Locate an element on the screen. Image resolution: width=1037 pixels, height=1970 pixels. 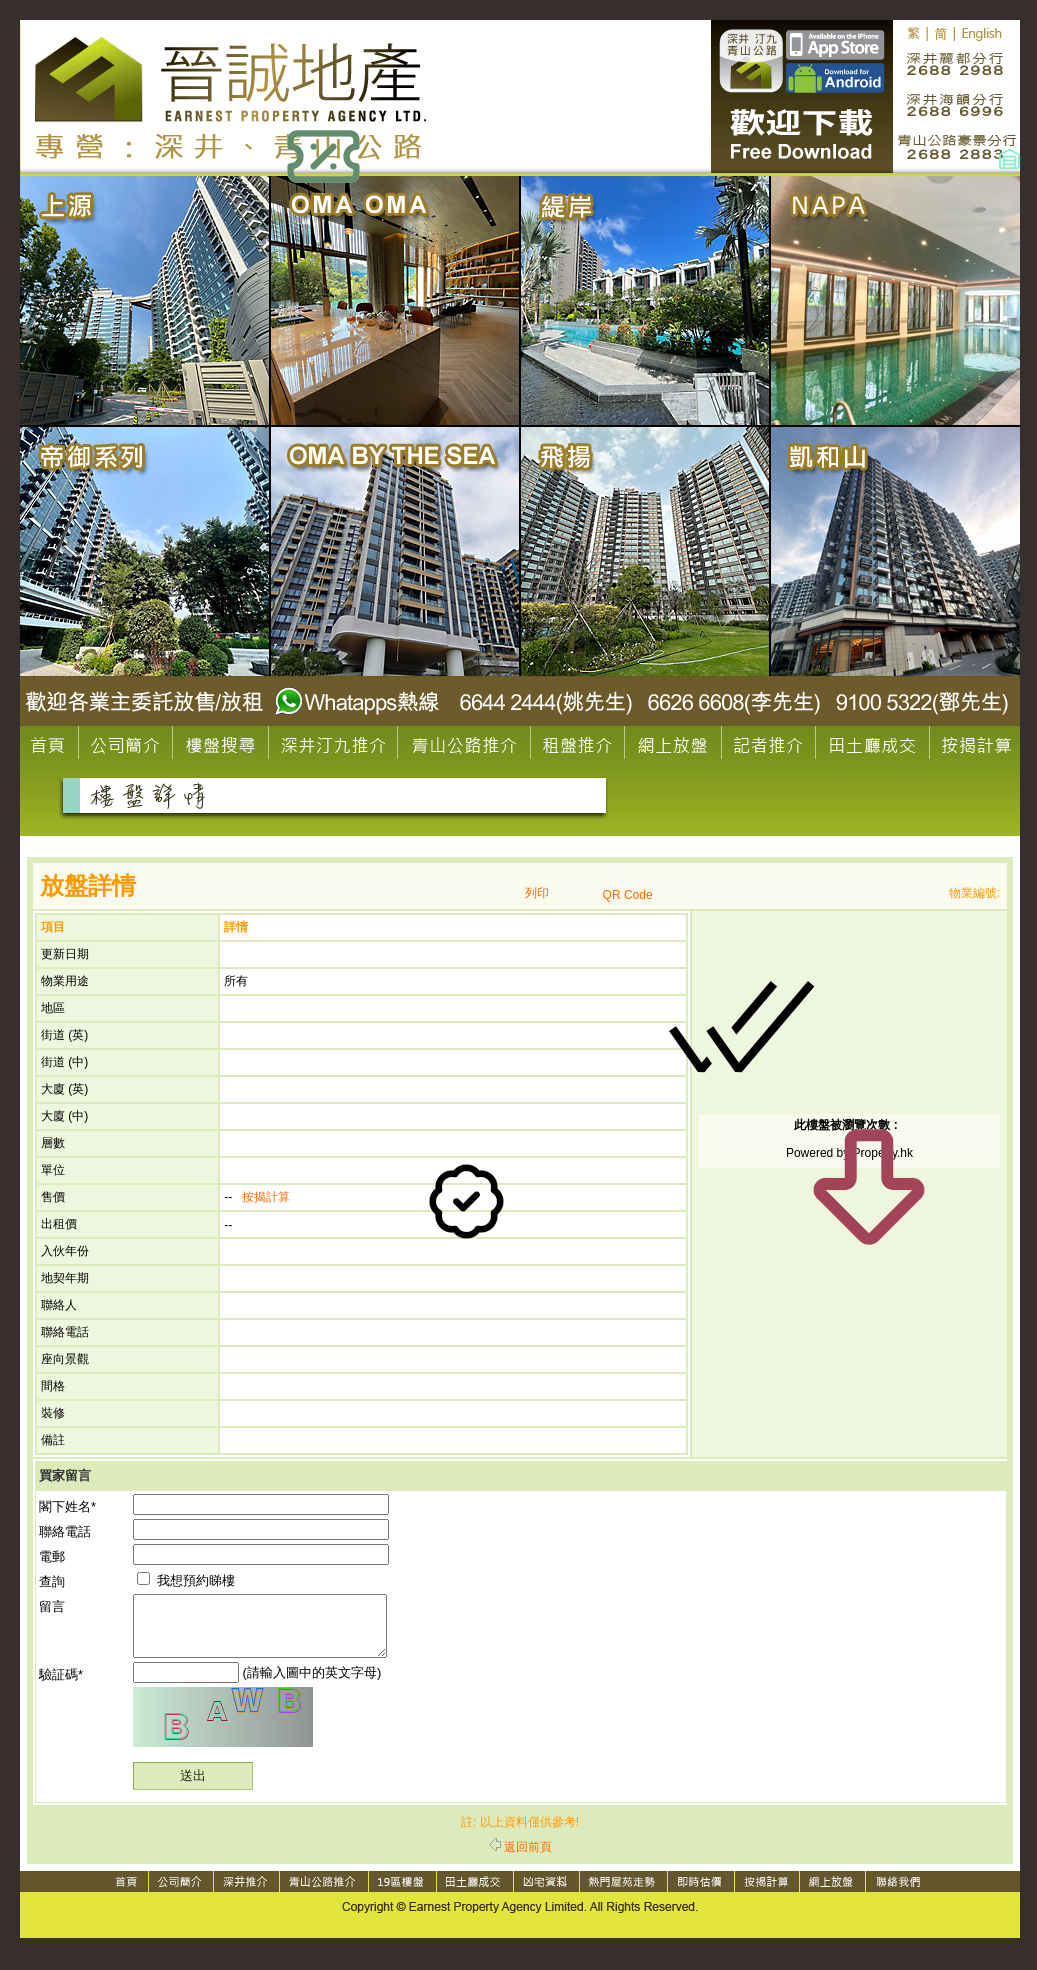
mark all items as complete is located at coordinates (743, 1027).